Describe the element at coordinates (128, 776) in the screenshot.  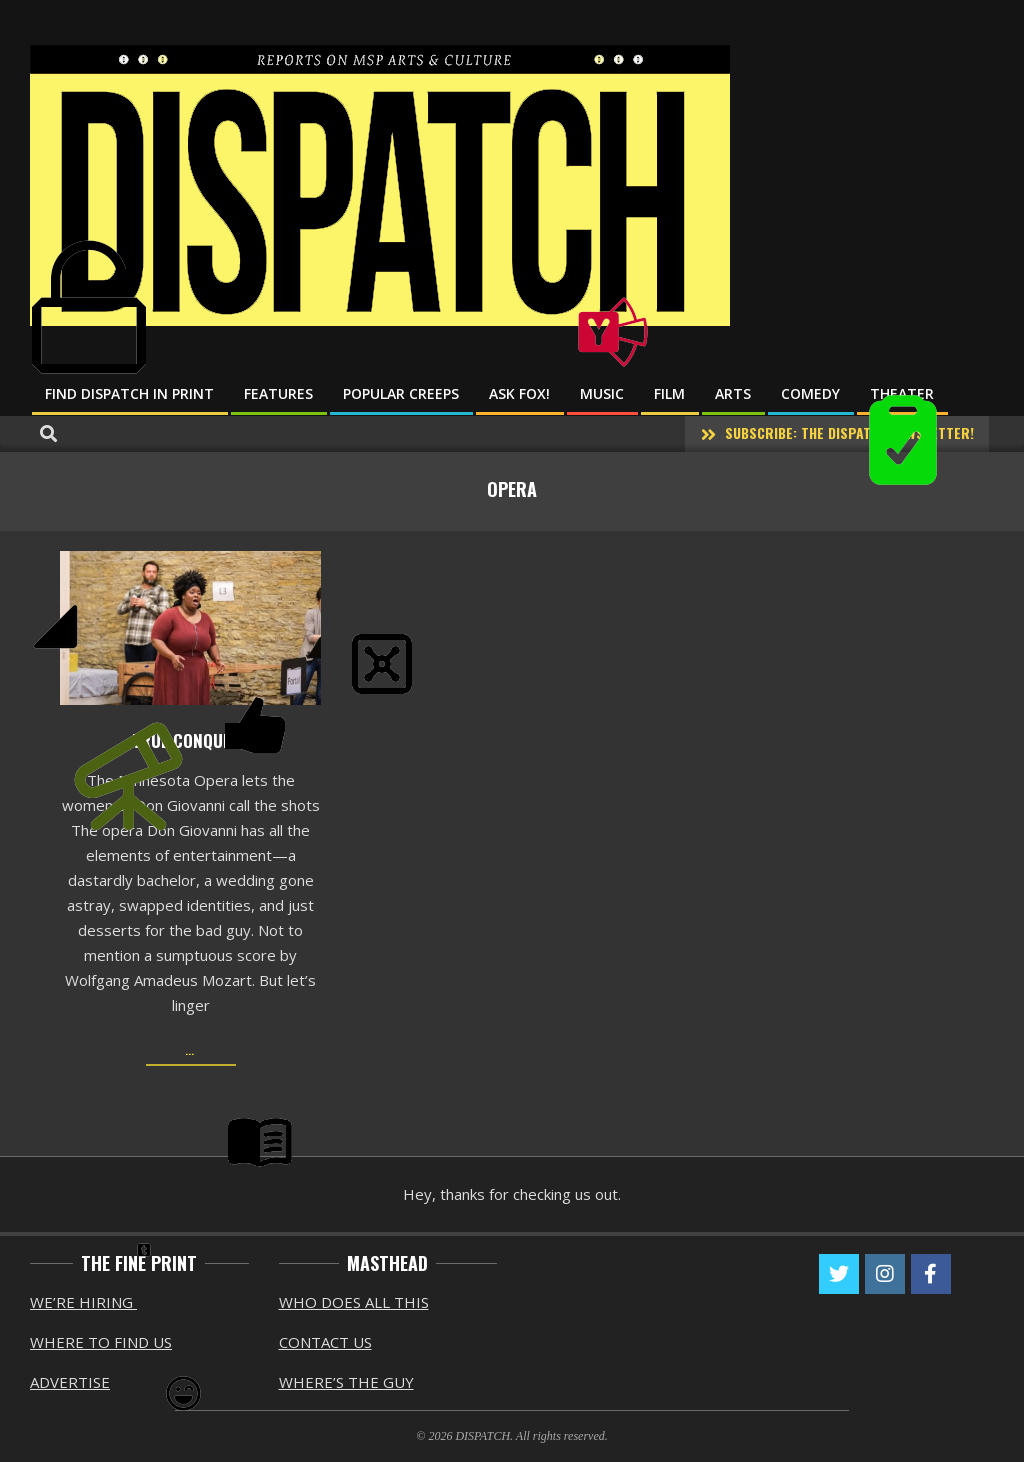
I see `explore or discover new content` at that location.